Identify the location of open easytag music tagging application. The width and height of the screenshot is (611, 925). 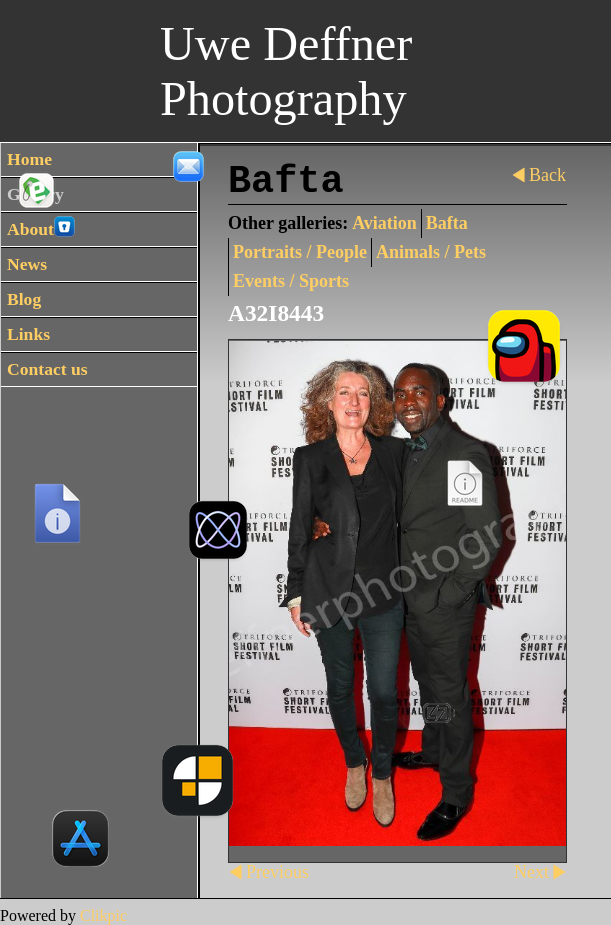
(36, 190).